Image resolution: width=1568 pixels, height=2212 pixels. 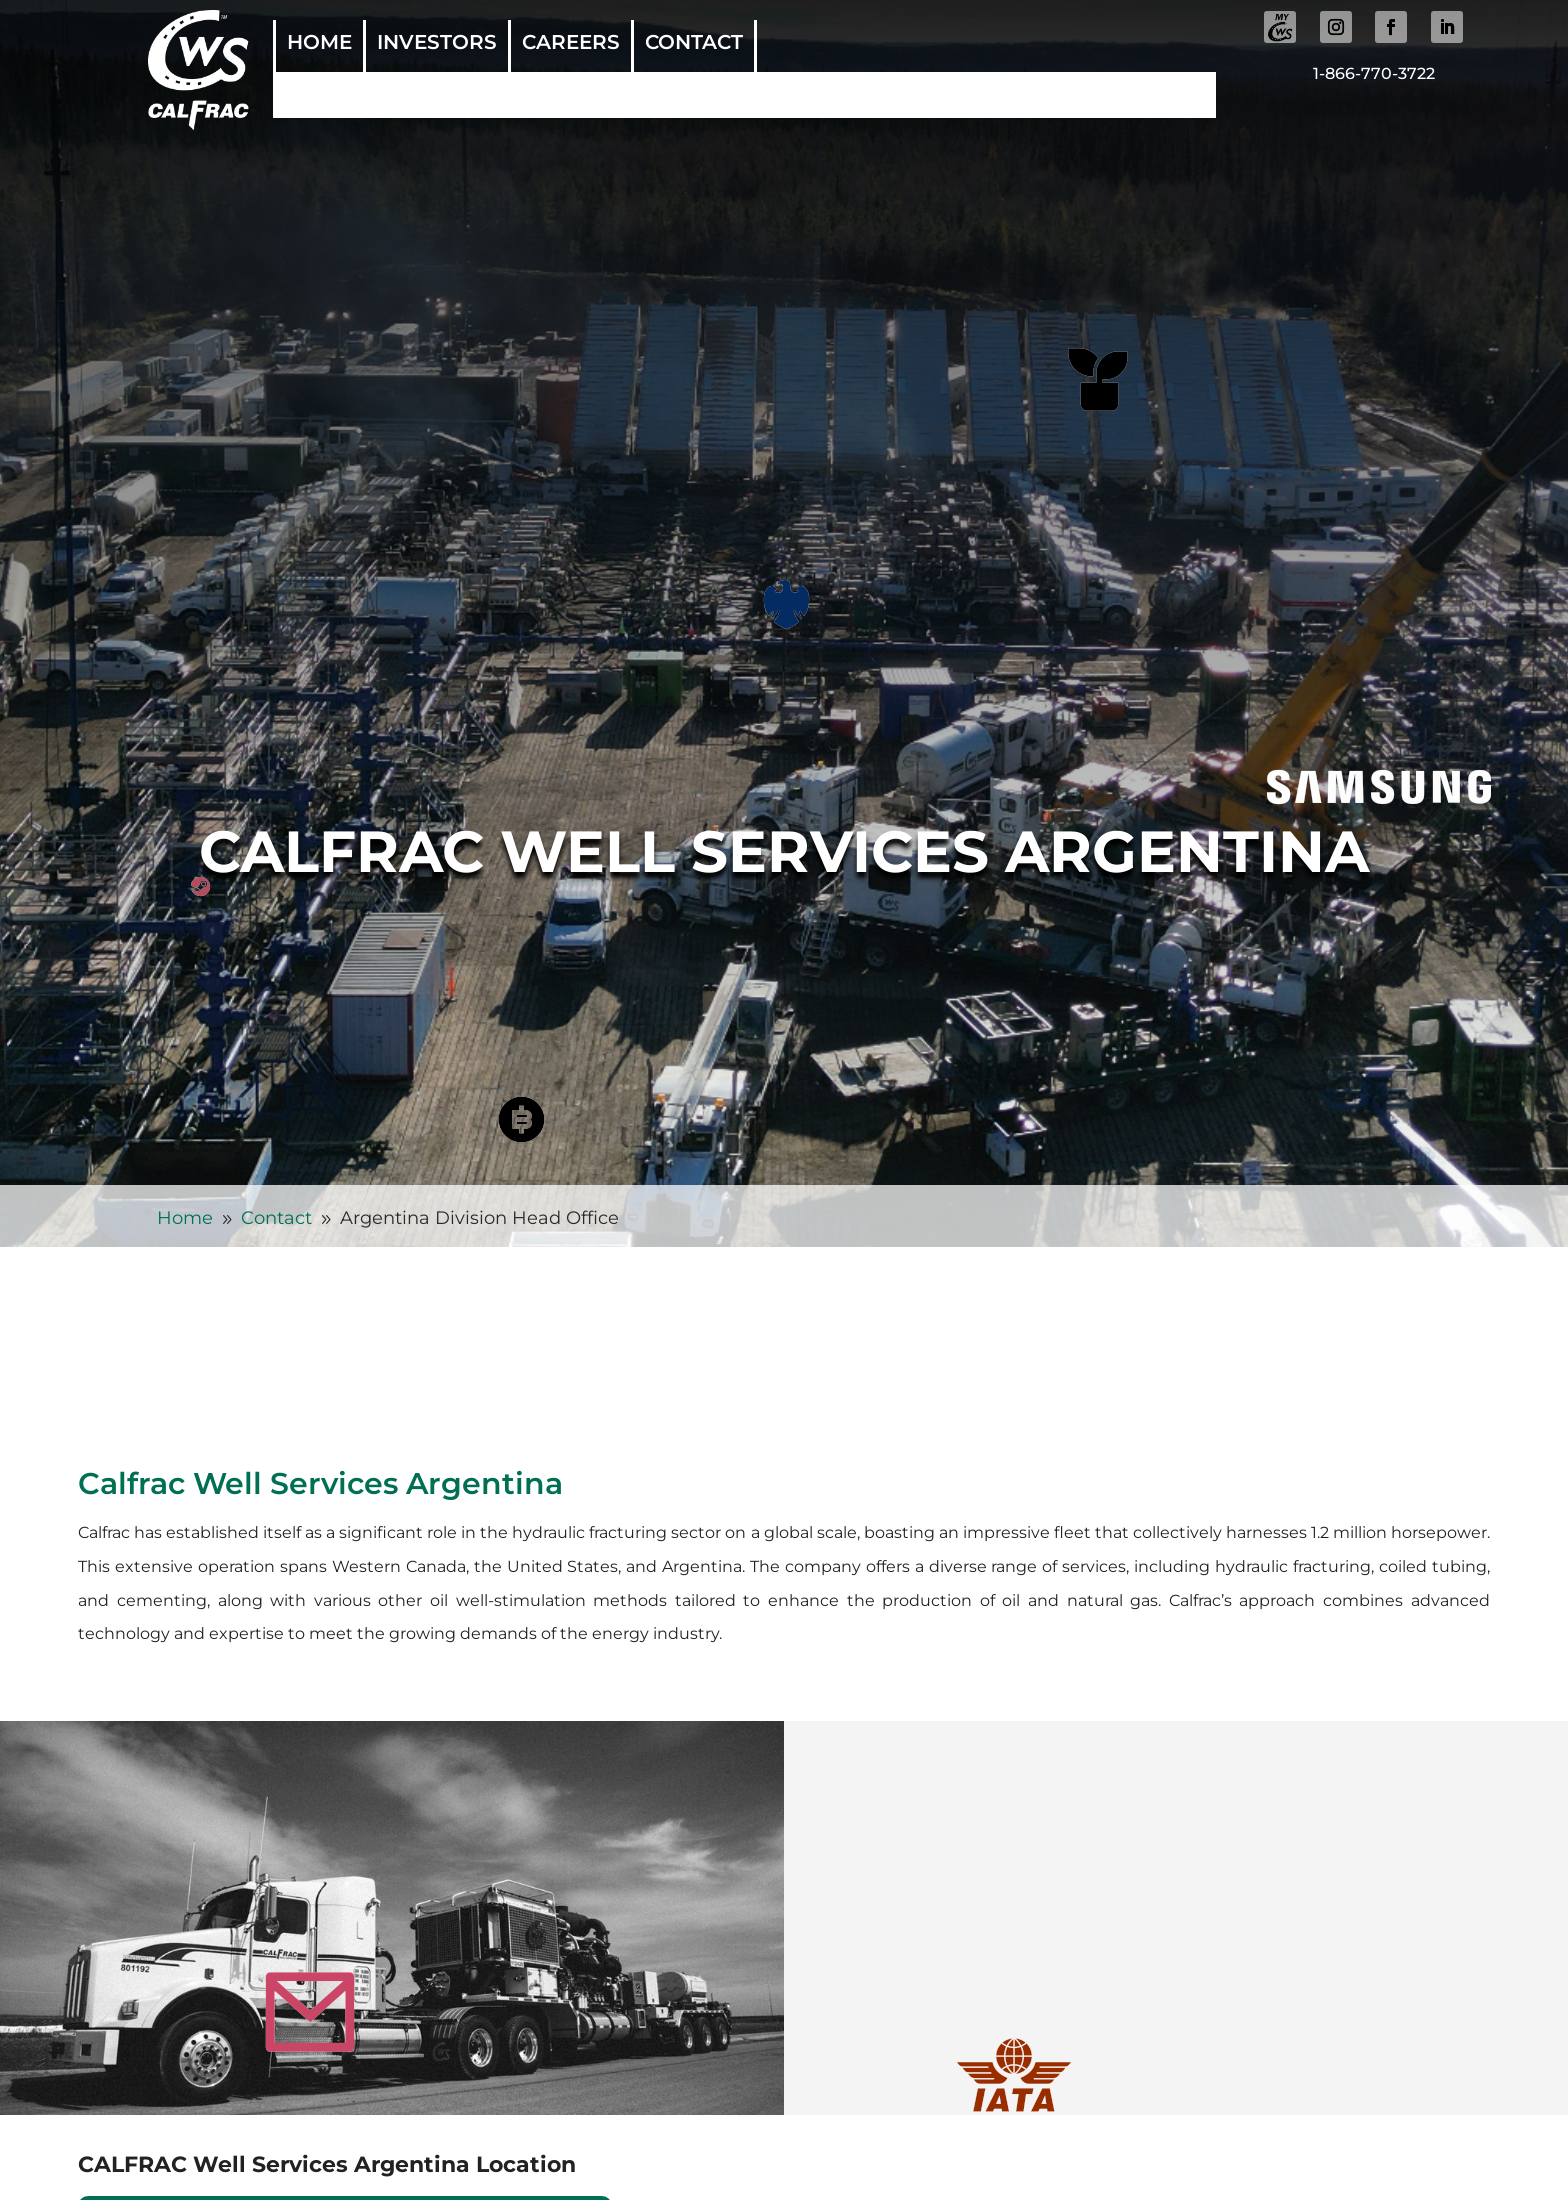 I want to click on open Steam gaming platform, so click(x=200, y=886).